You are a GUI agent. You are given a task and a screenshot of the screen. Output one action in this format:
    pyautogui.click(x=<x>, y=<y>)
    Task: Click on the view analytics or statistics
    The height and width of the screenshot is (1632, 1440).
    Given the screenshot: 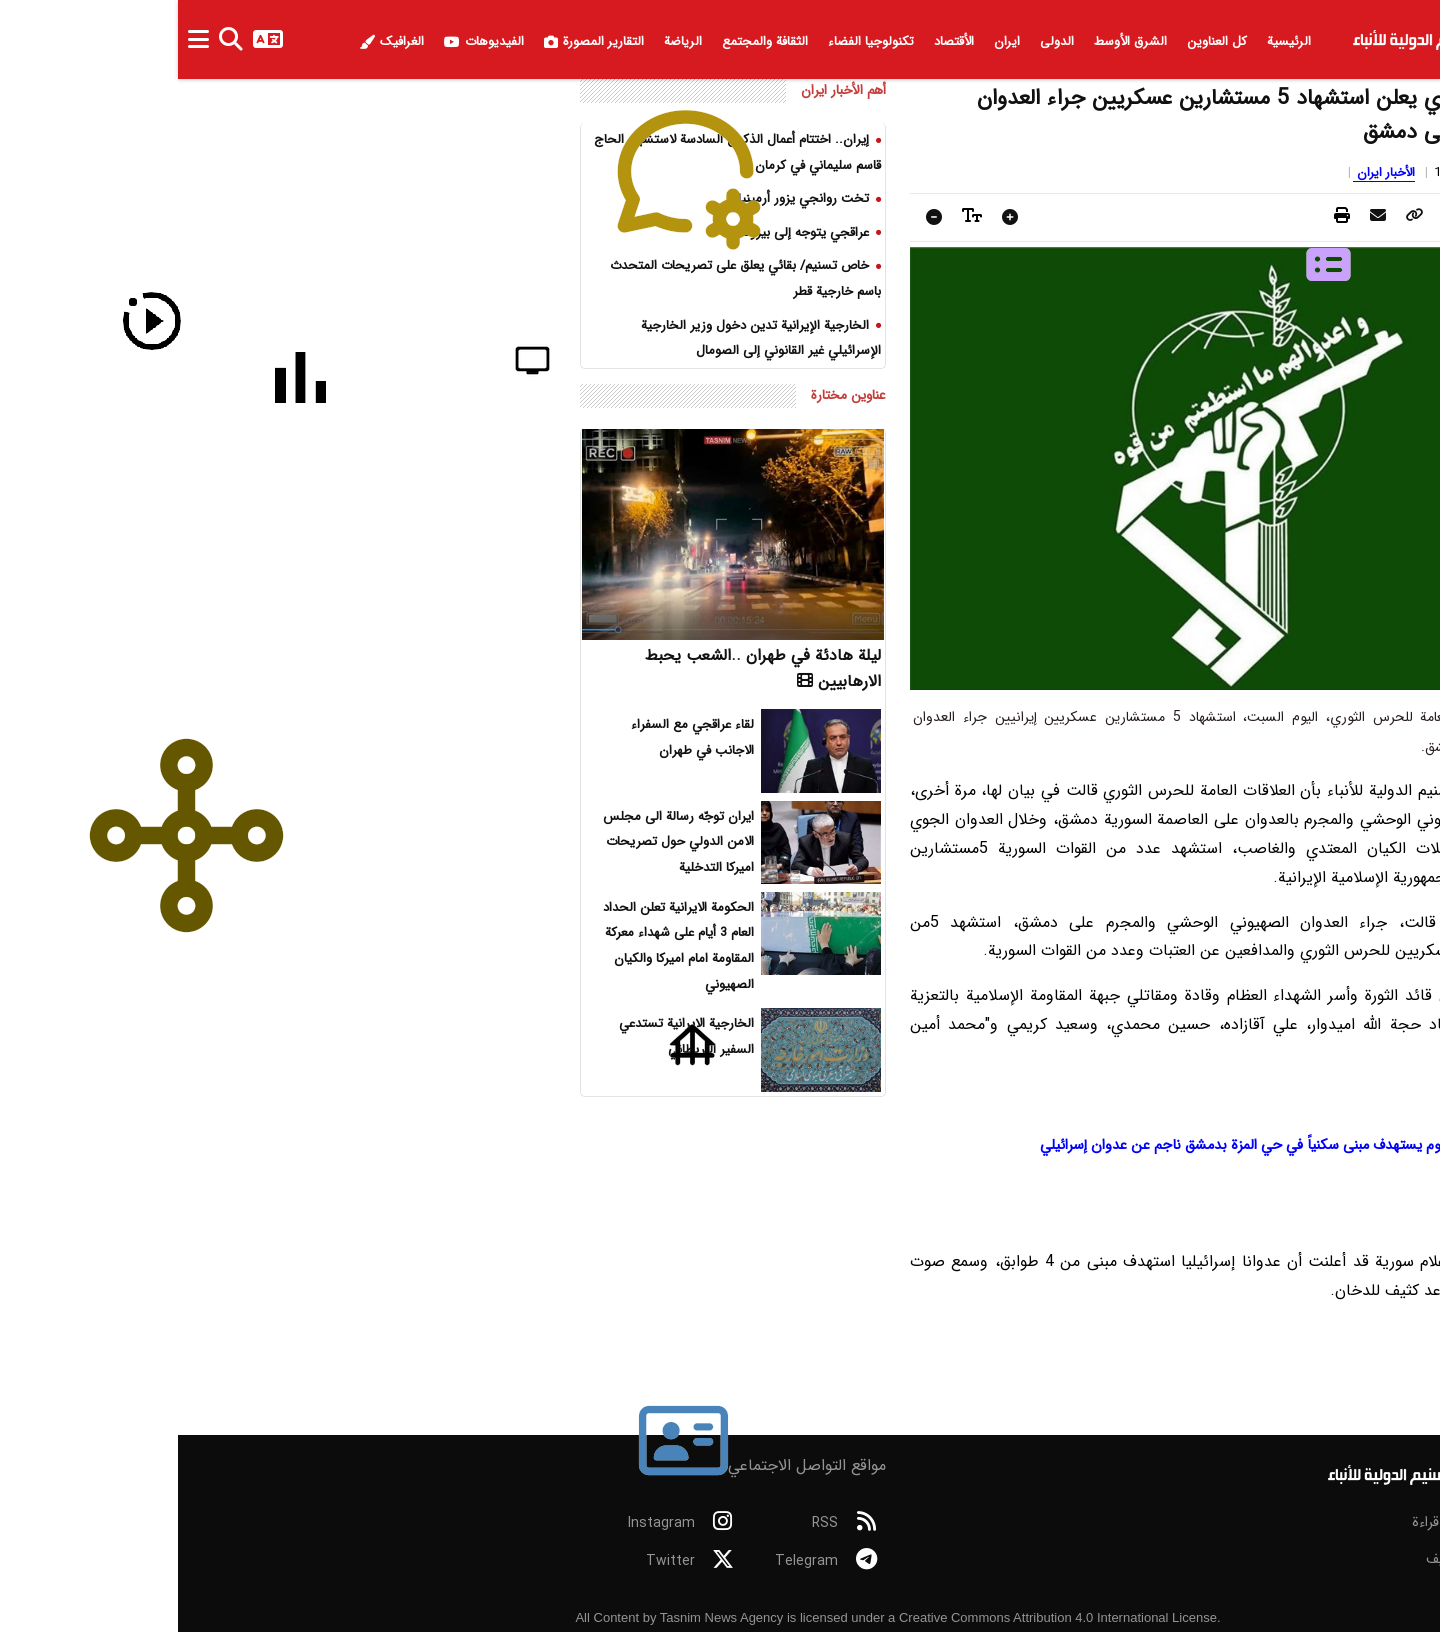 What is the action you would take?
    pyautogui.click(x=300, y=377)
    